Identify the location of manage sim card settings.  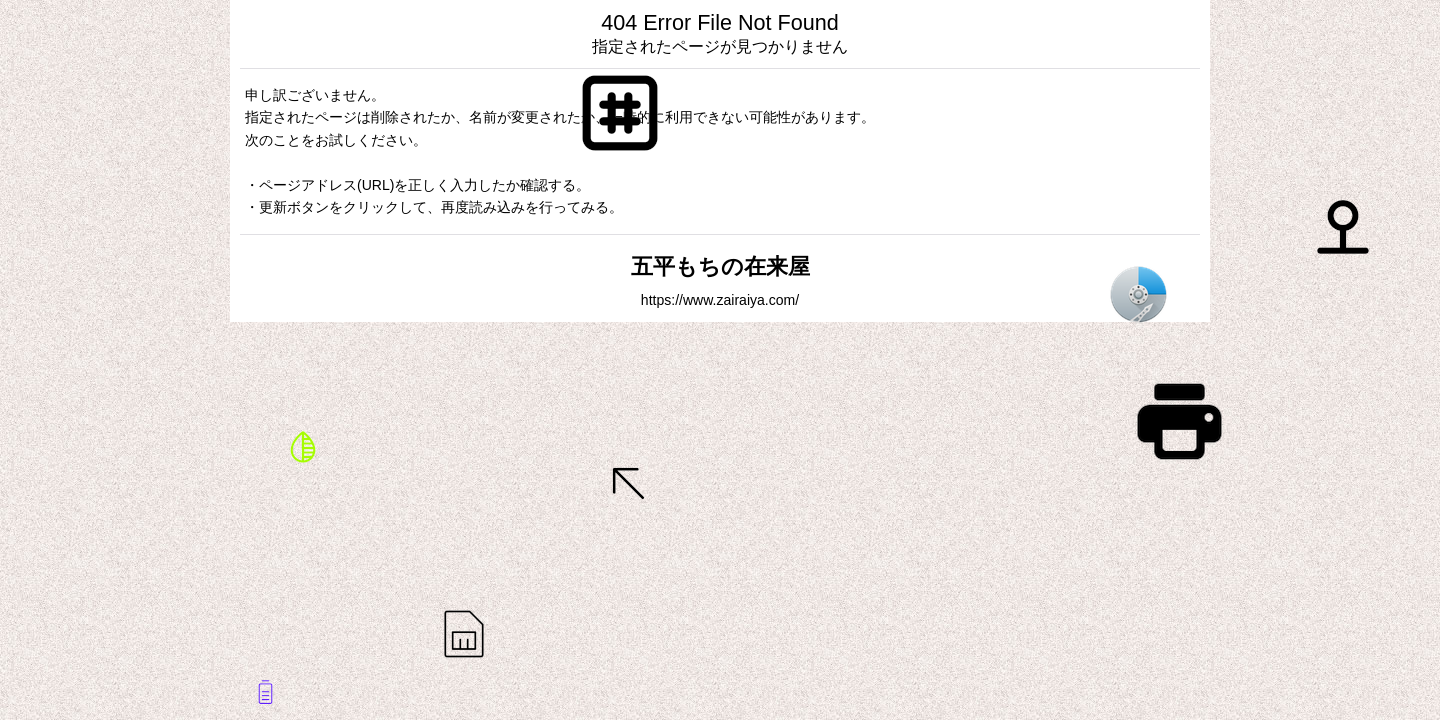
(464, 634).